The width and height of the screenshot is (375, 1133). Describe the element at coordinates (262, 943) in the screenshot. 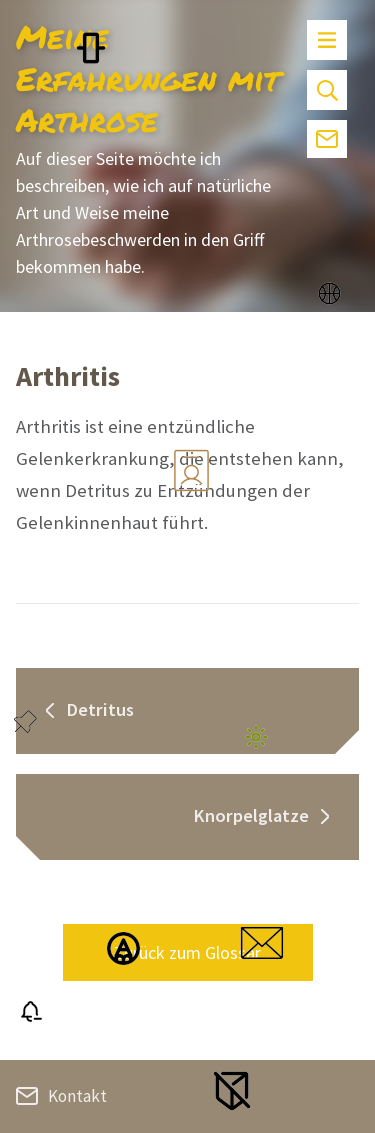

I see `open your inbox` at that location.